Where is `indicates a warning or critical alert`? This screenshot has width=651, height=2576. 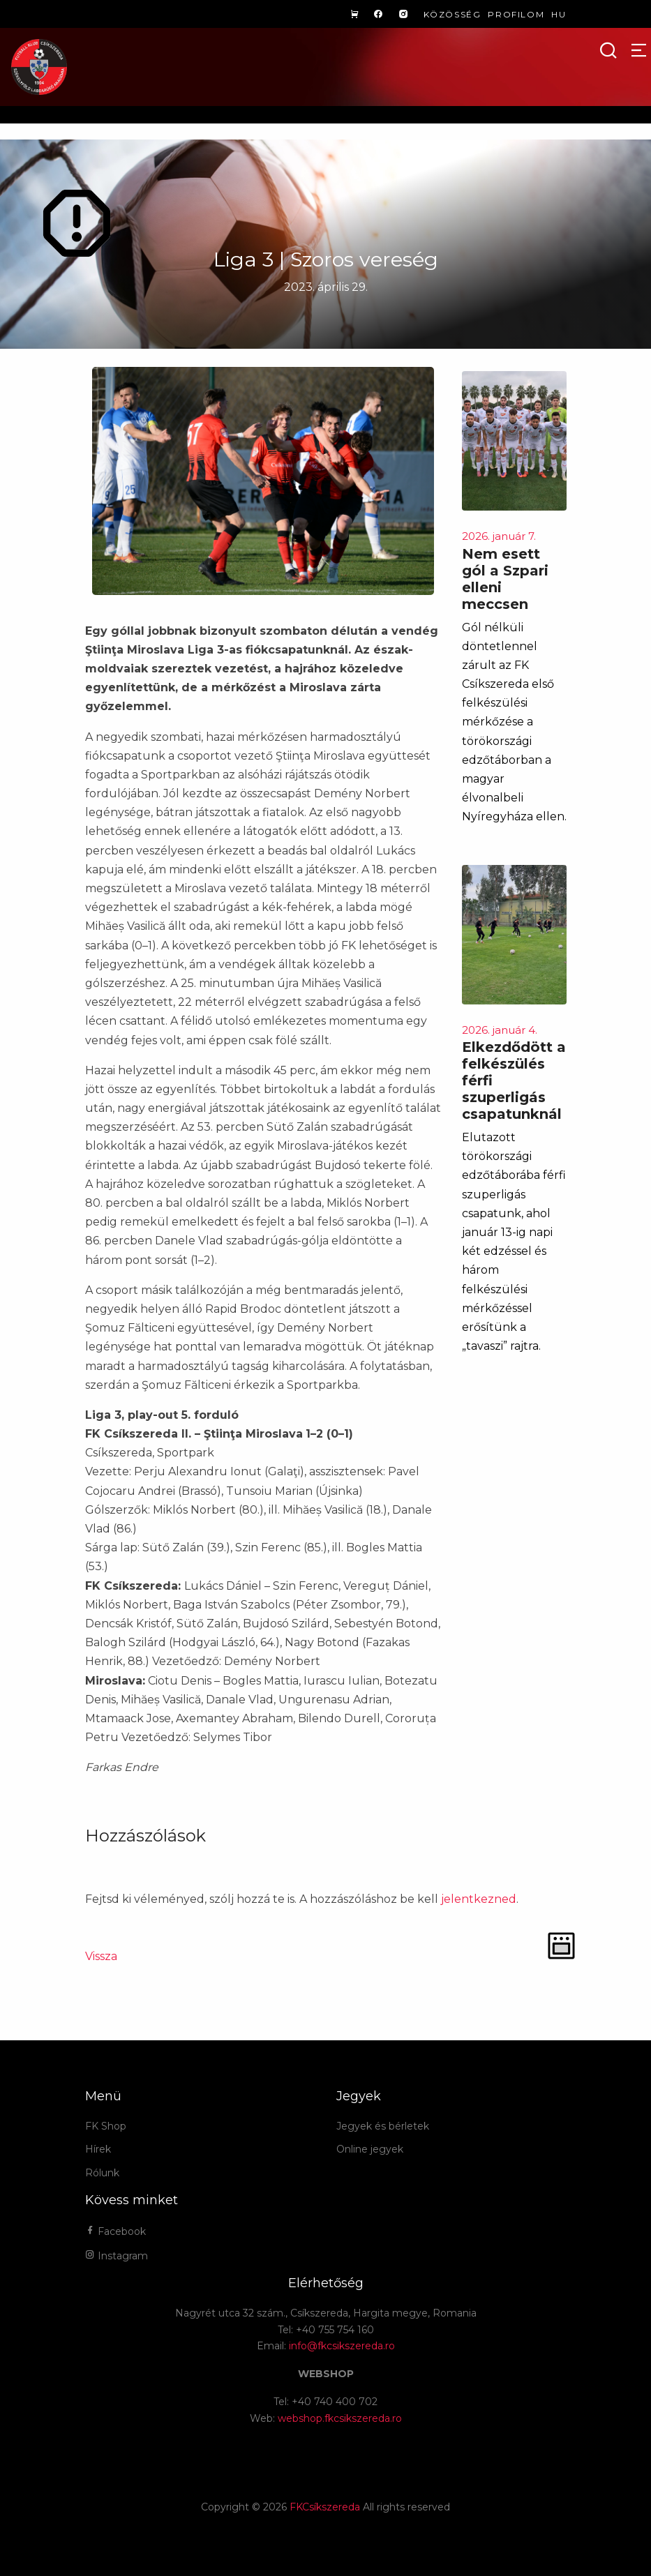 indicates a warning or critical alert is located at coordinates (77, 223).